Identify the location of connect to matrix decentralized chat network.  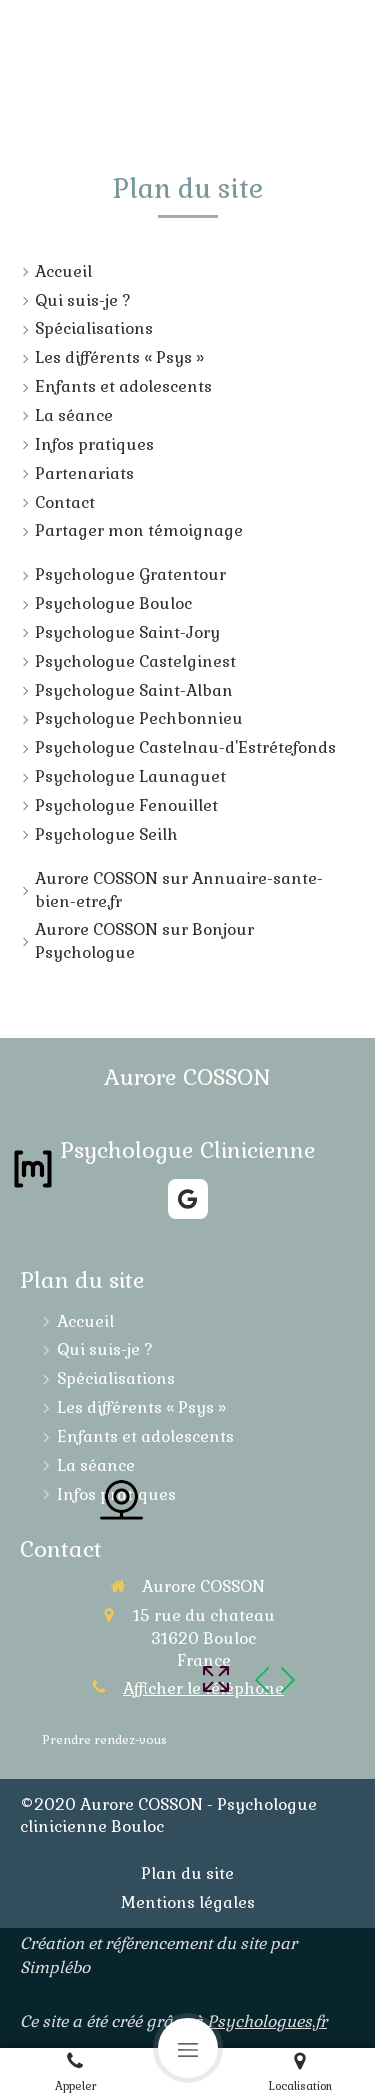
(33, 1169).